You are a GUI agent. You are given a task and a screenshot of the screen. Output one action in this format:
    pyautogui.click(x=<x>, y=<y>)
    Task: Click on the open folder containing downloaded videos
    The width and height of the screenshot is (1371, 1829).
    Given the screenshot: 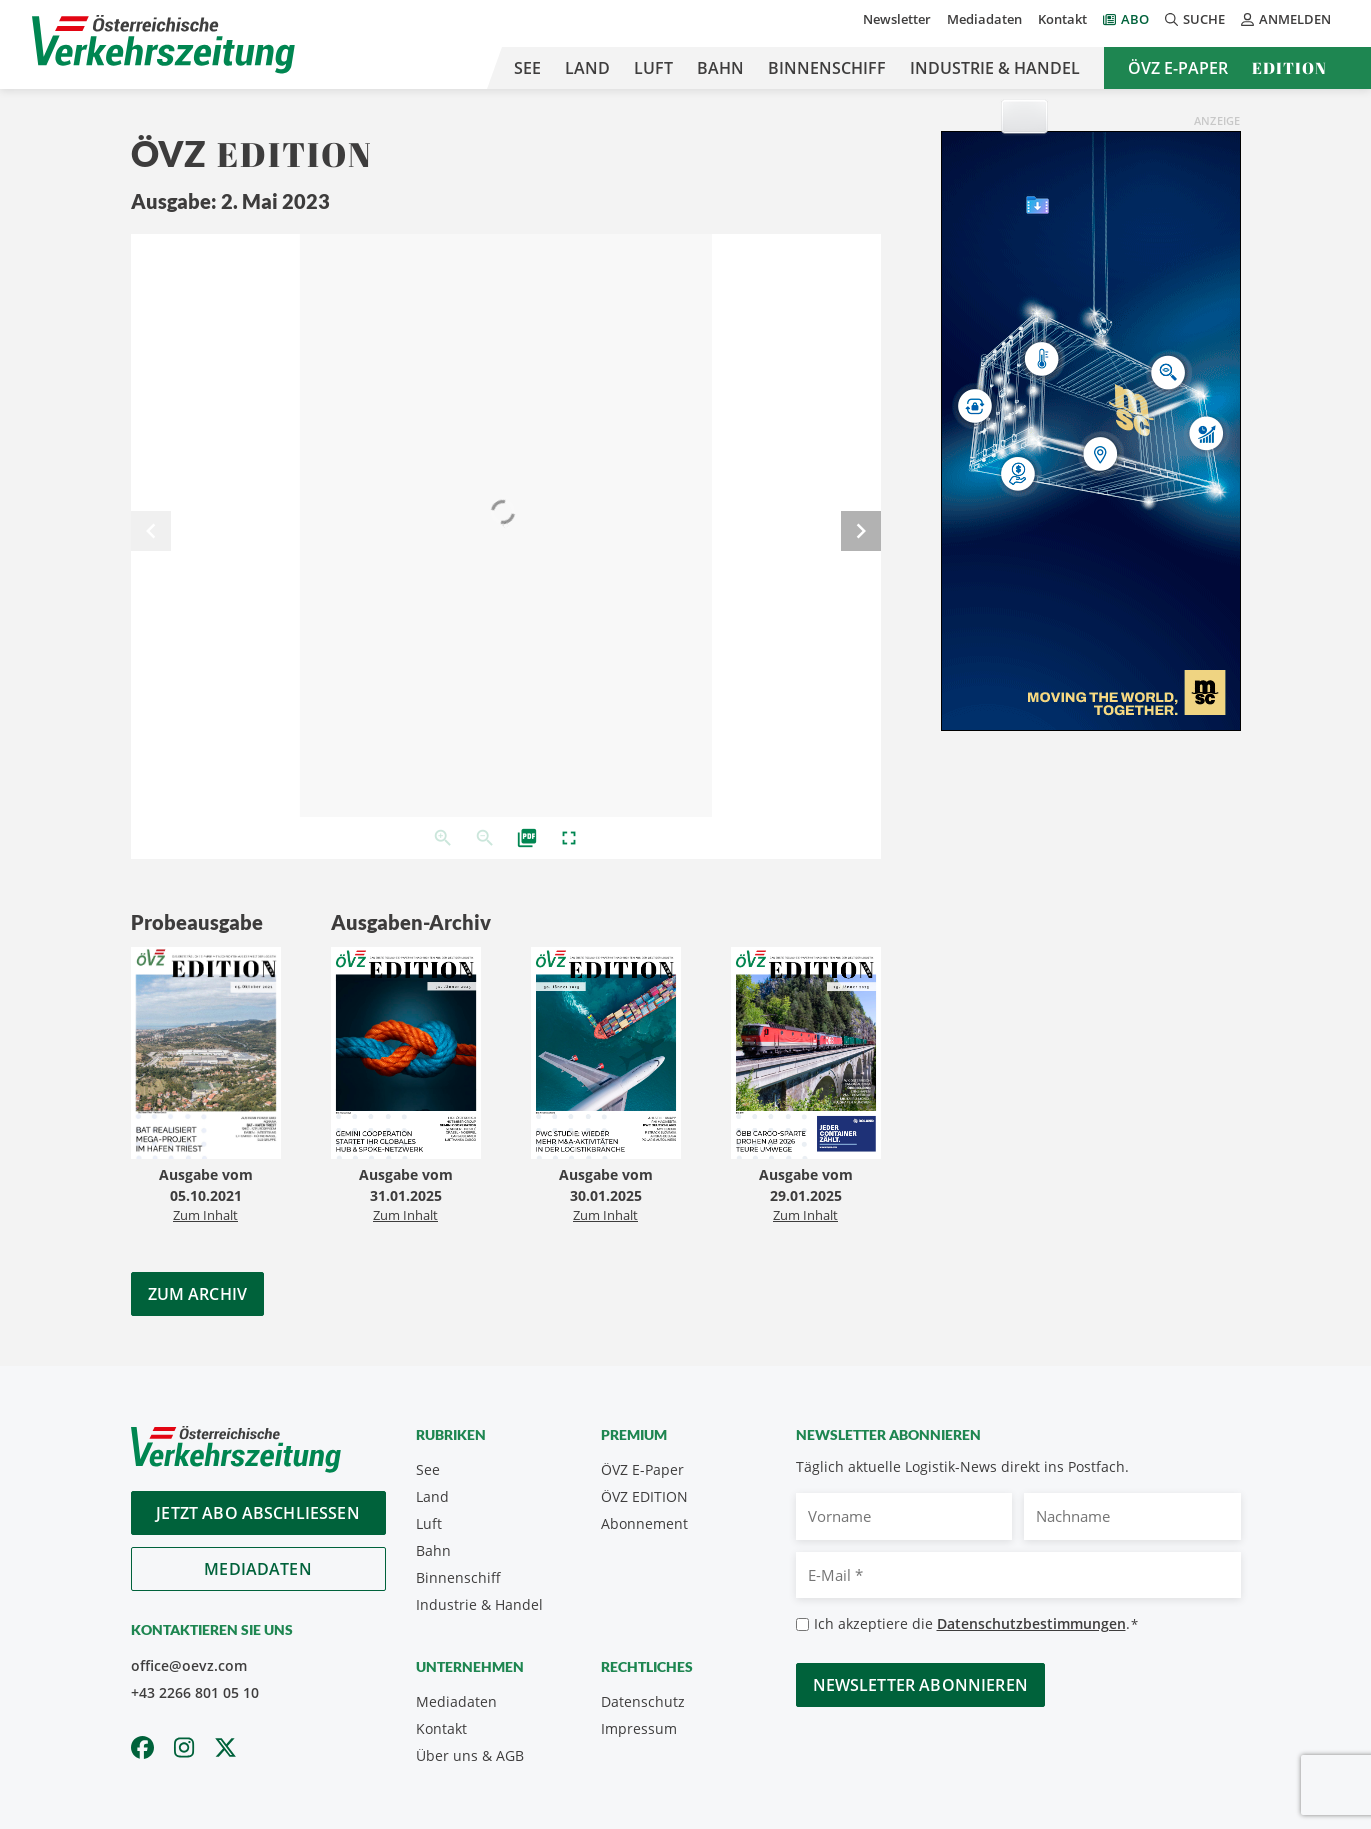 What is the action you would take?
    pyautogui.click(x=1037, y=205)
    